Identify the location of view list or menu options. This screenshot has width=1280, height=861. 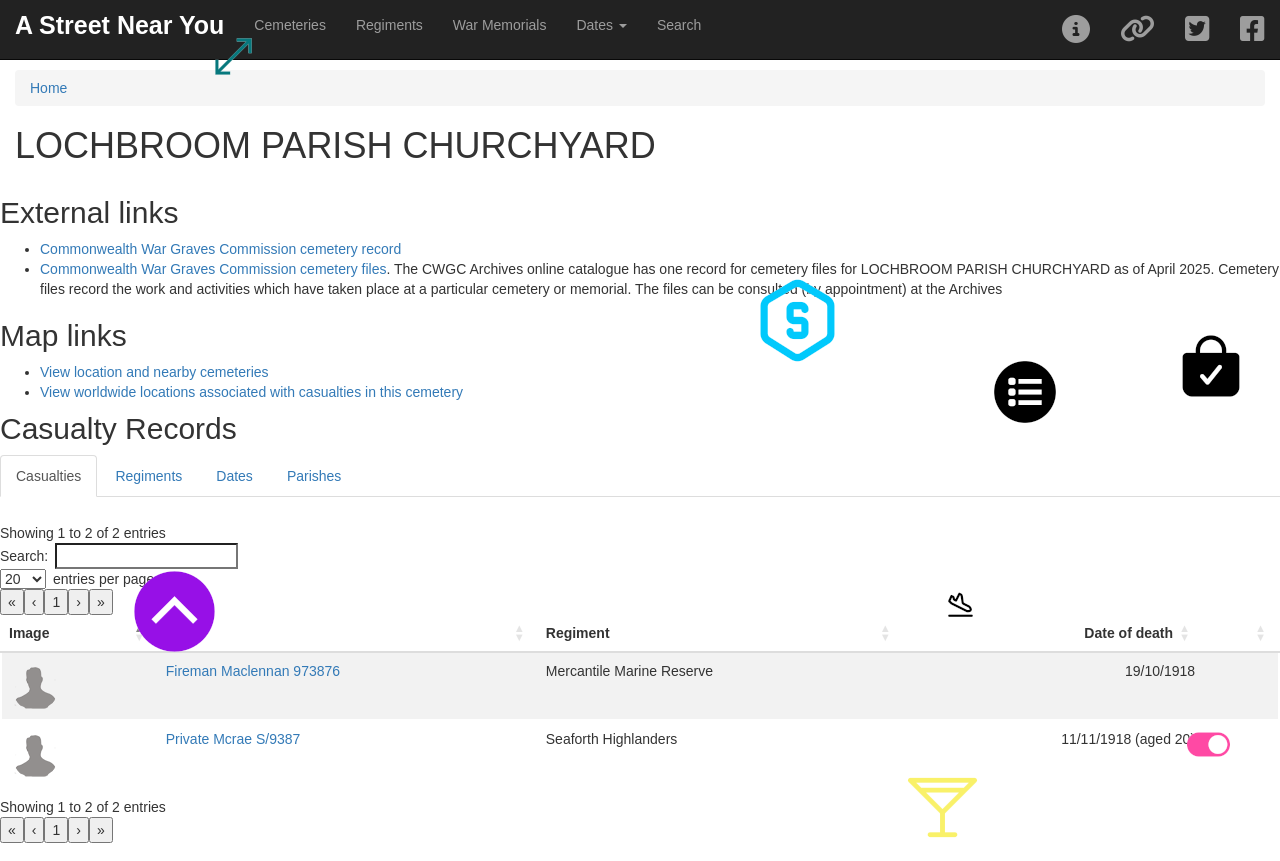
(1025, 392).